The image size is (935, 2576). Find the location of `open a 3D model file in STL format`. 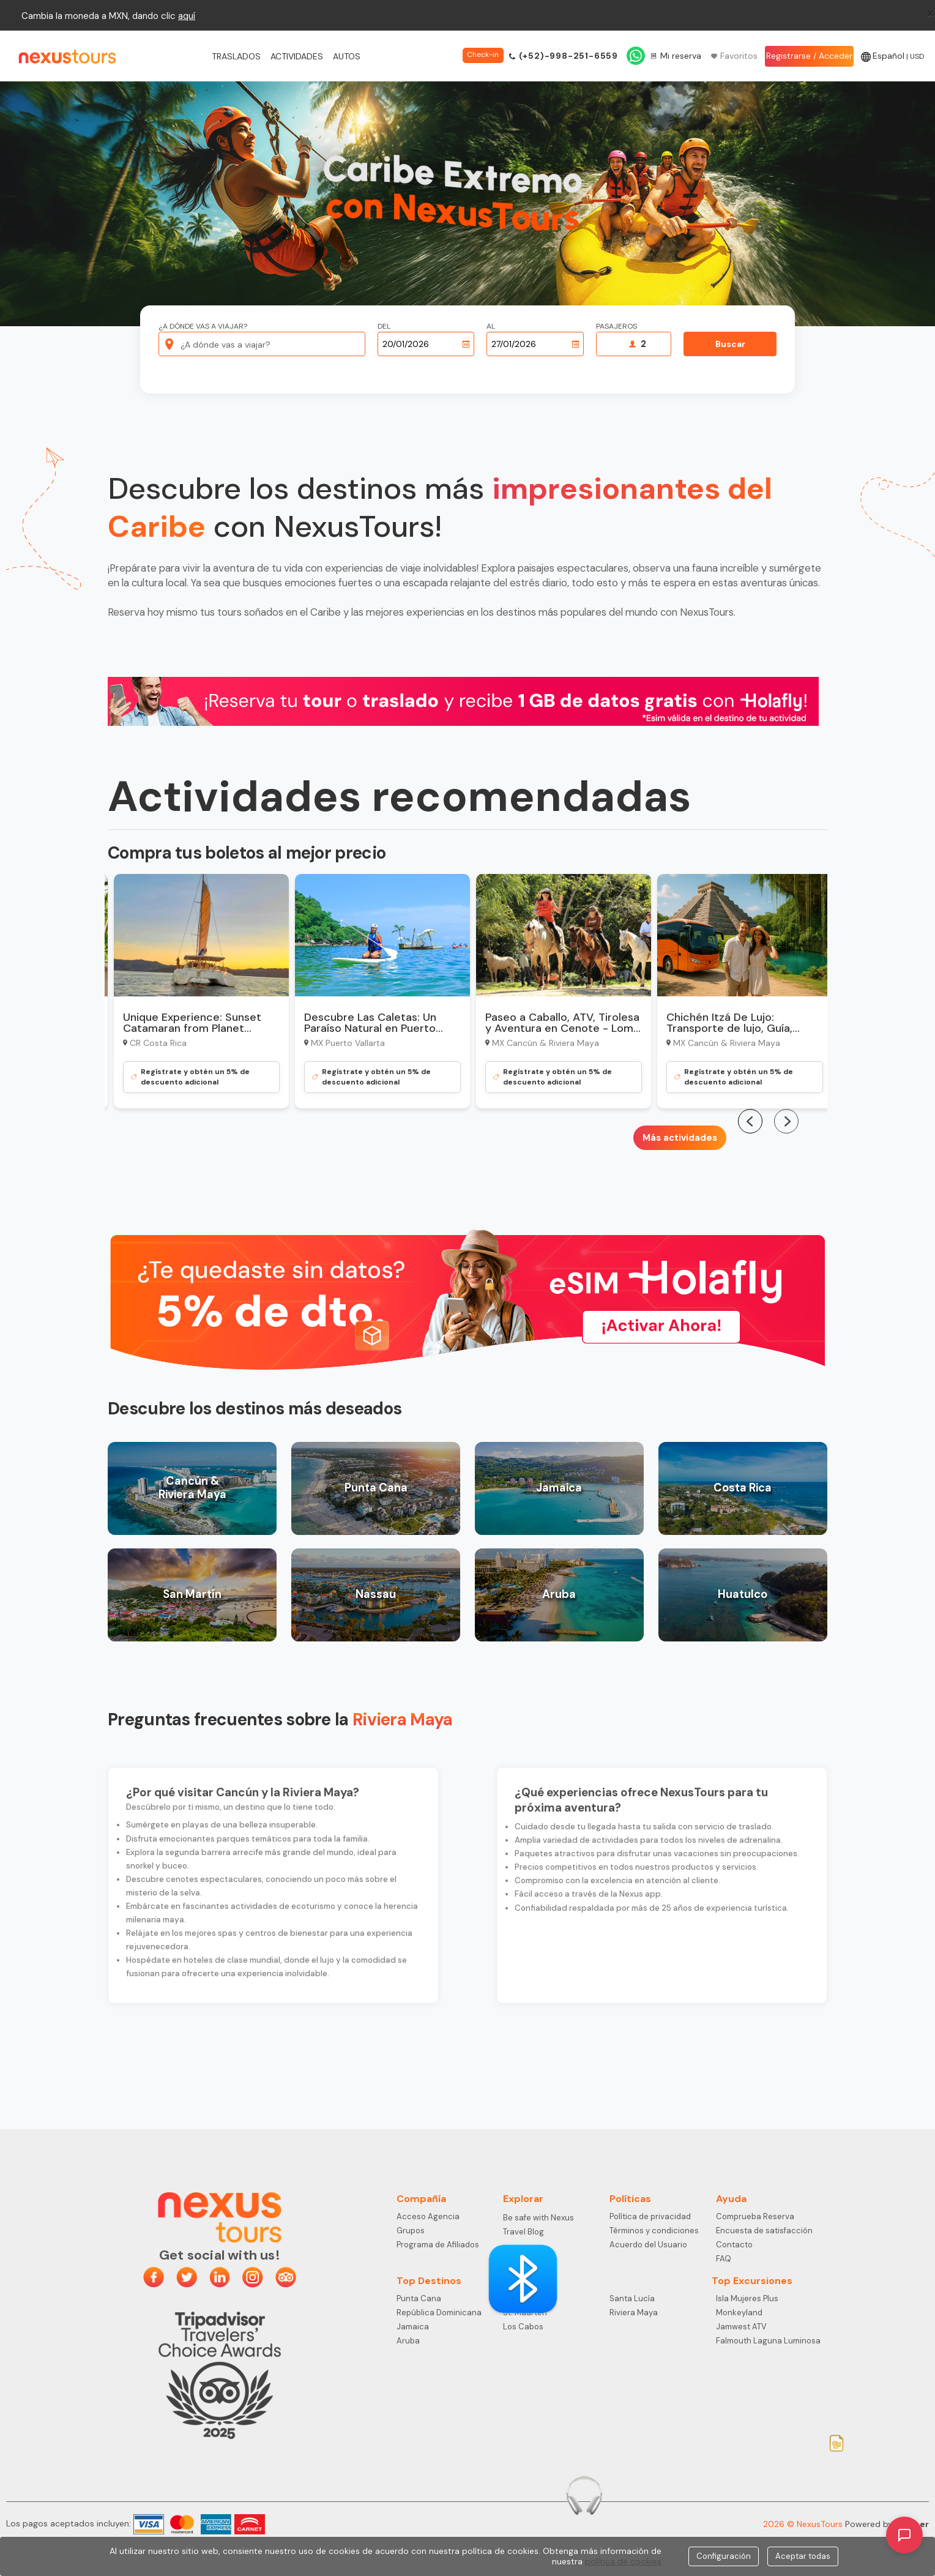

open a 3D model file in STL format is located at coordinates (372, 1335).